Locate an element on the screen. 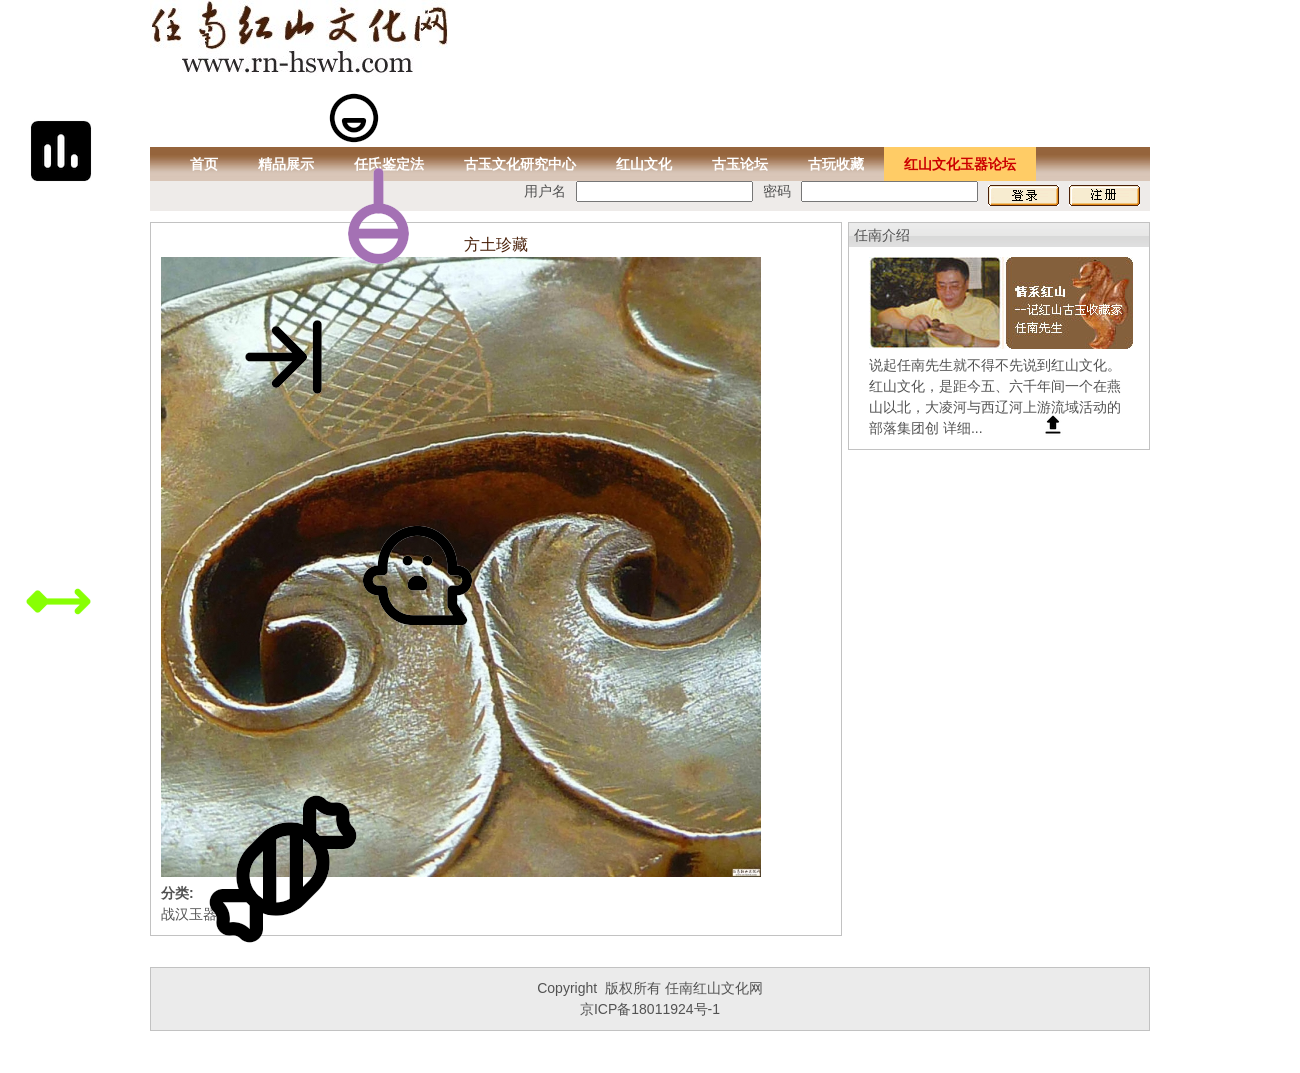  open funimation streaming app is located at coordinates (354, 118).